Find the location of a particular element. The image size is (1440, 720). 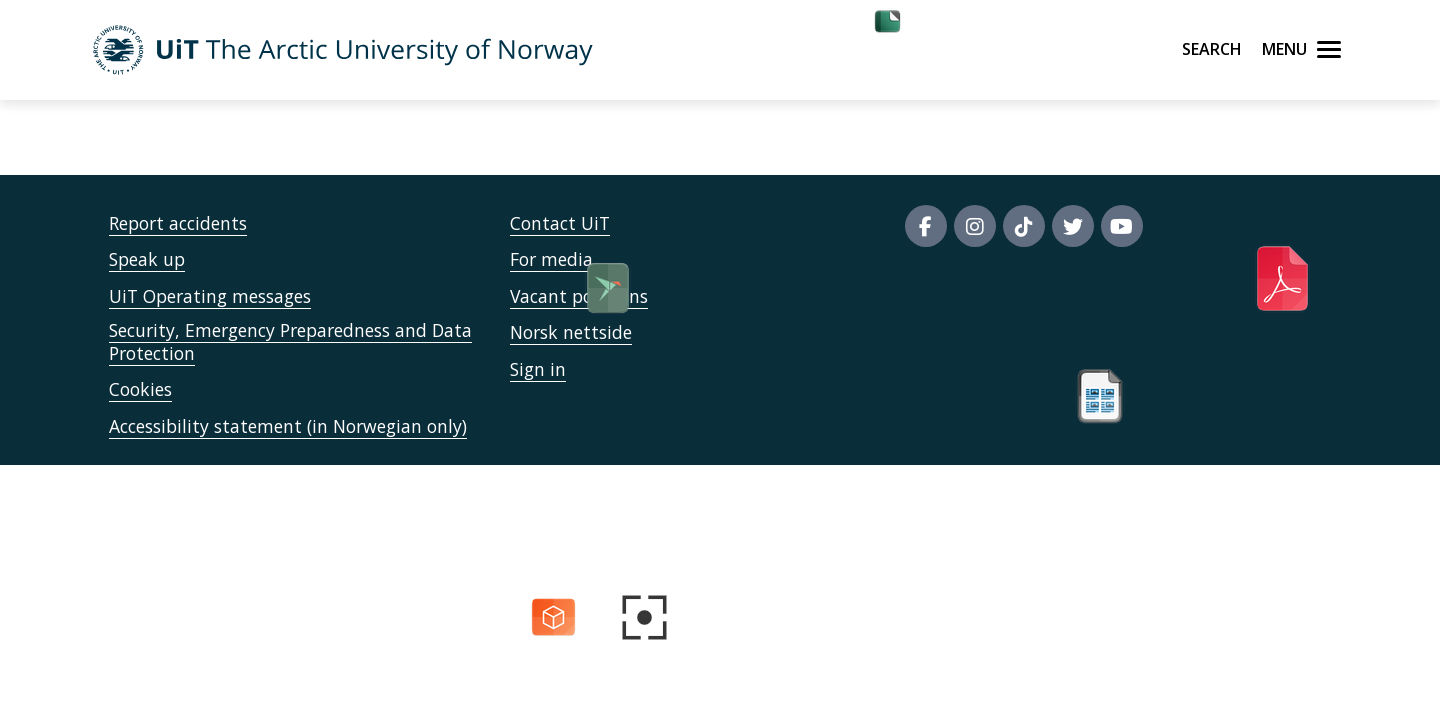

3D model file in STL binary format is located at coordinates (553, 615).